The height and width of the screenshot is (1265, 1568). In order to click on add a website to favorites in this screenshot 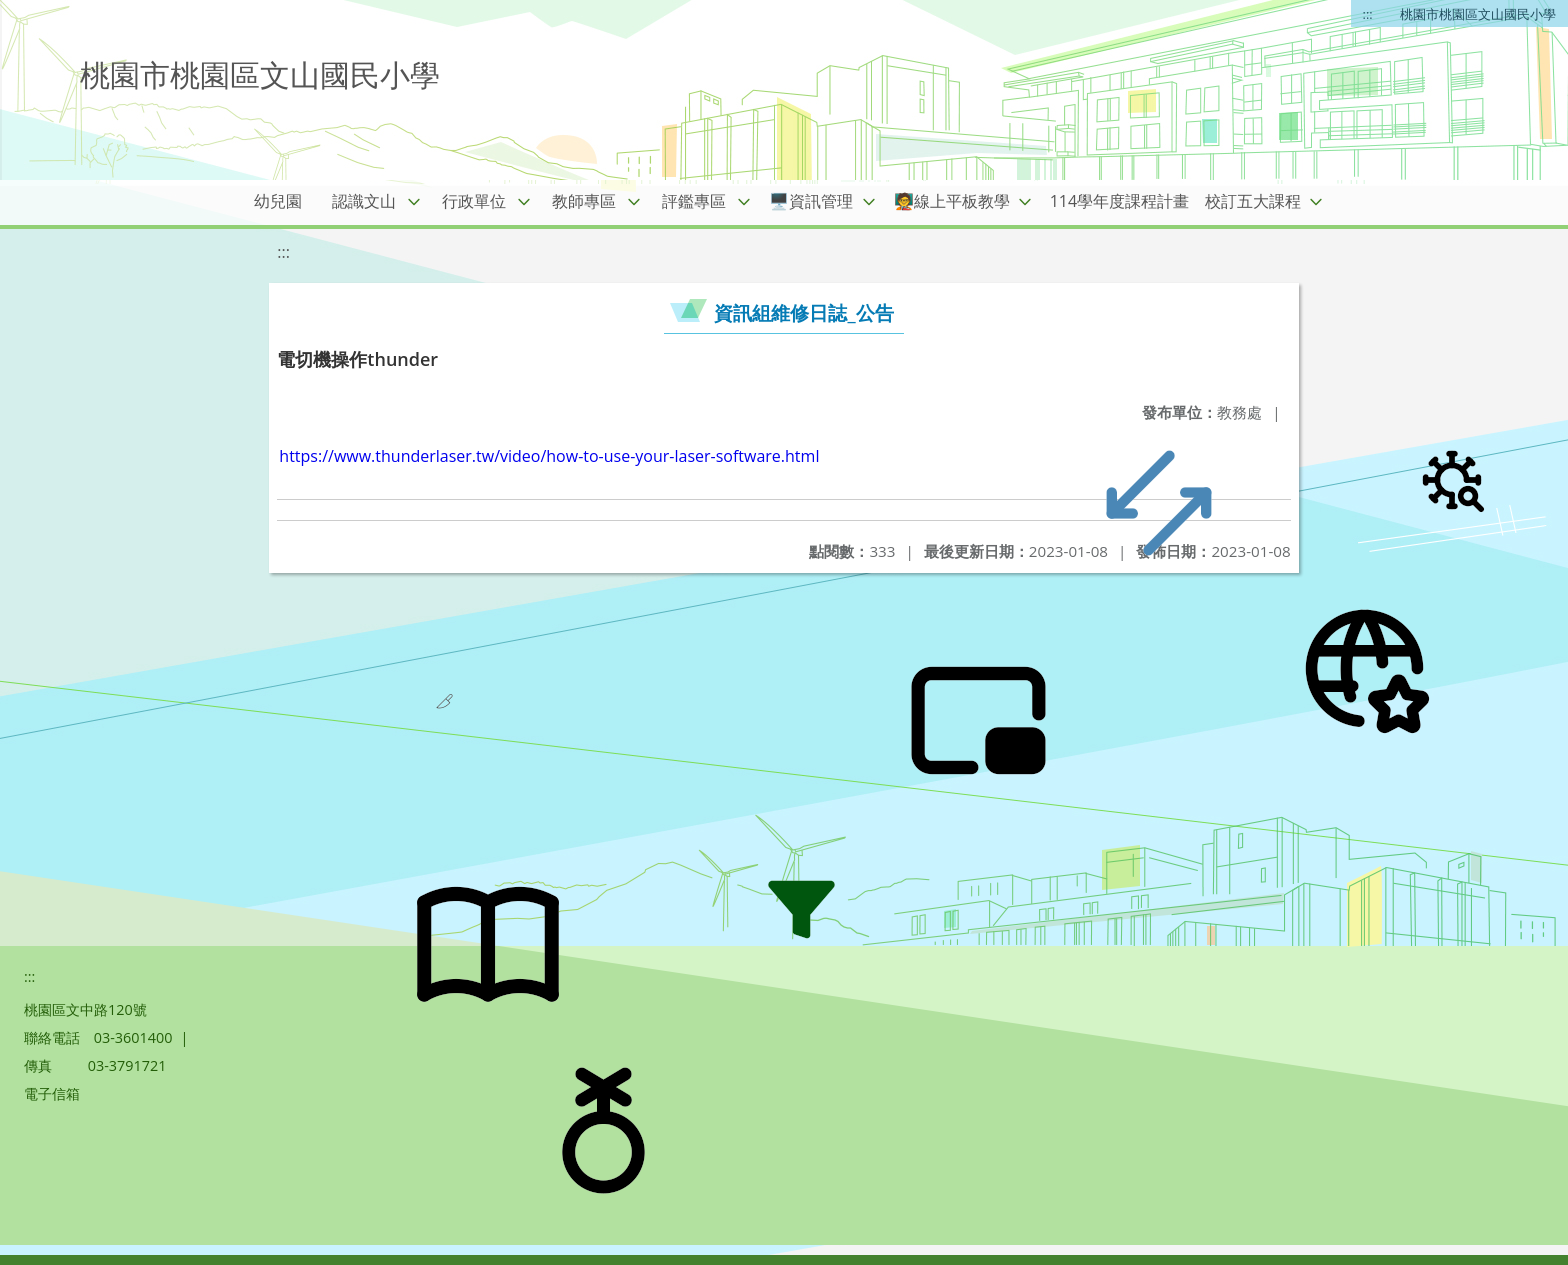, I will do `click(1364, 668)`.